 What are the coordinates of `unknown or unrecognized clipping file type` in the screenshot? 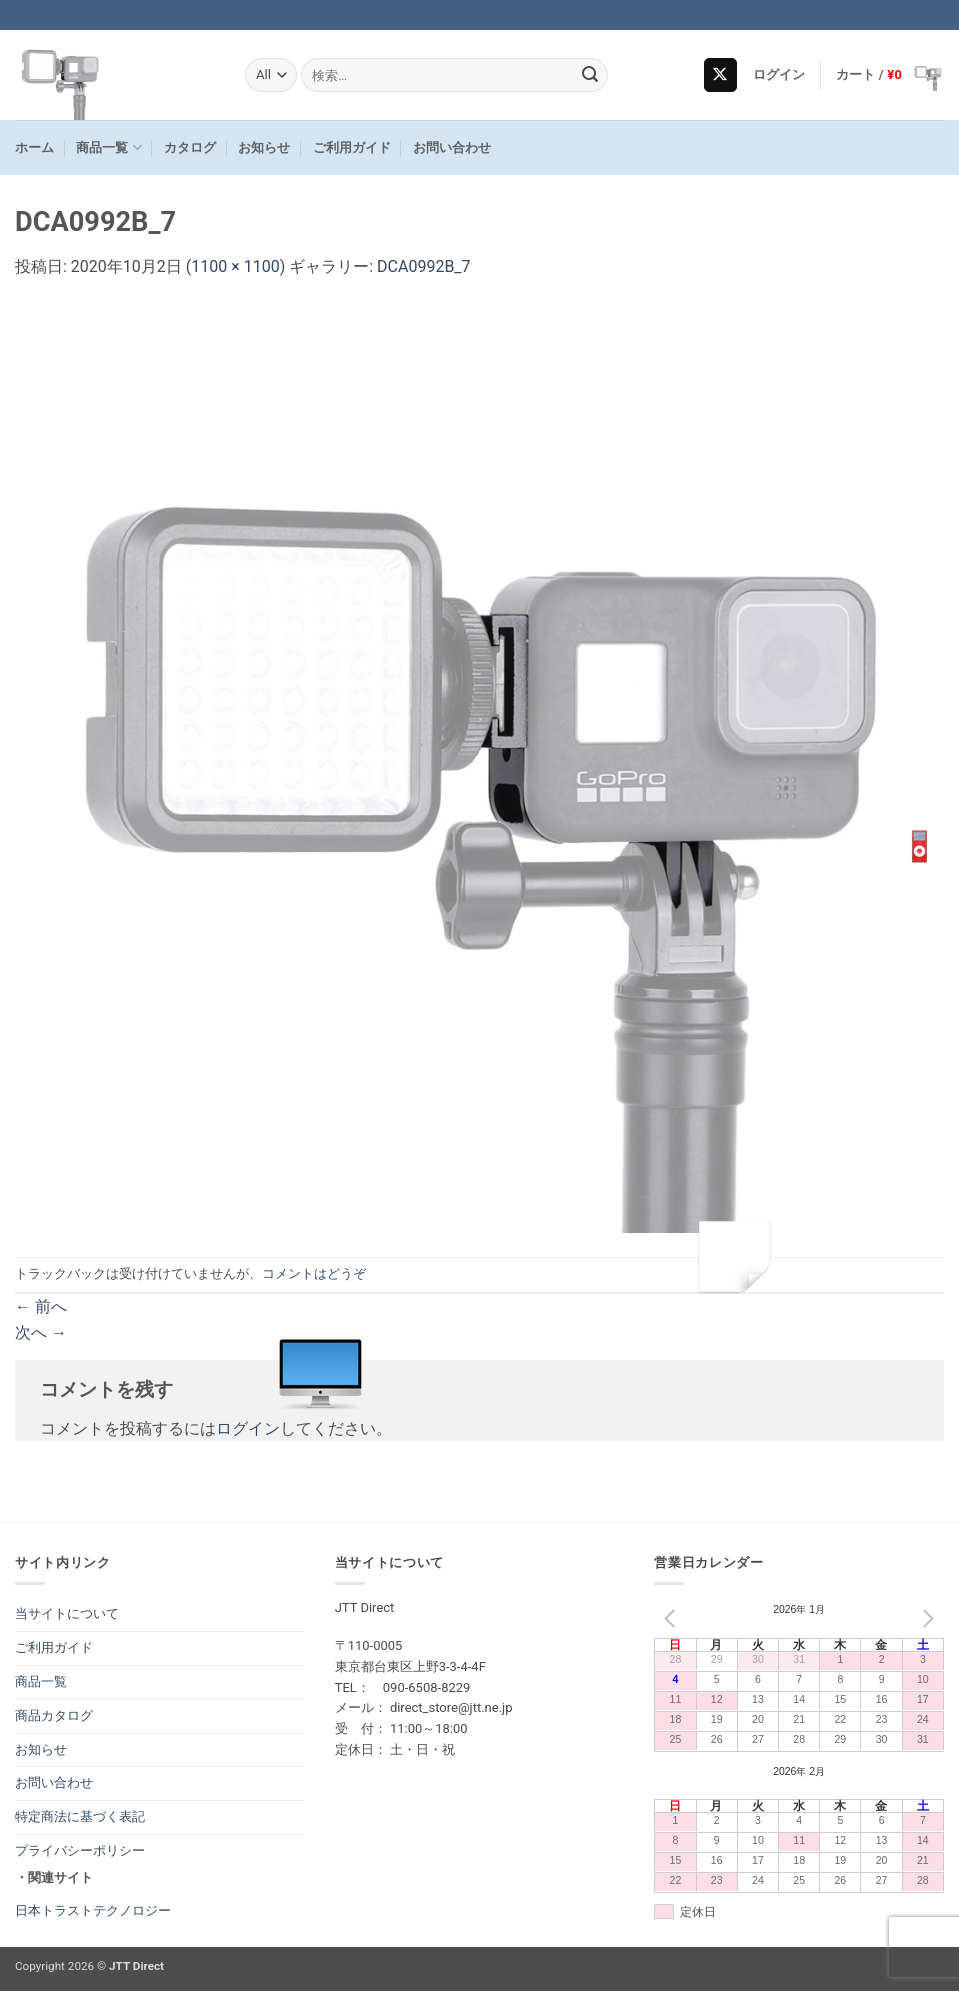 It's located at (734, 1258).